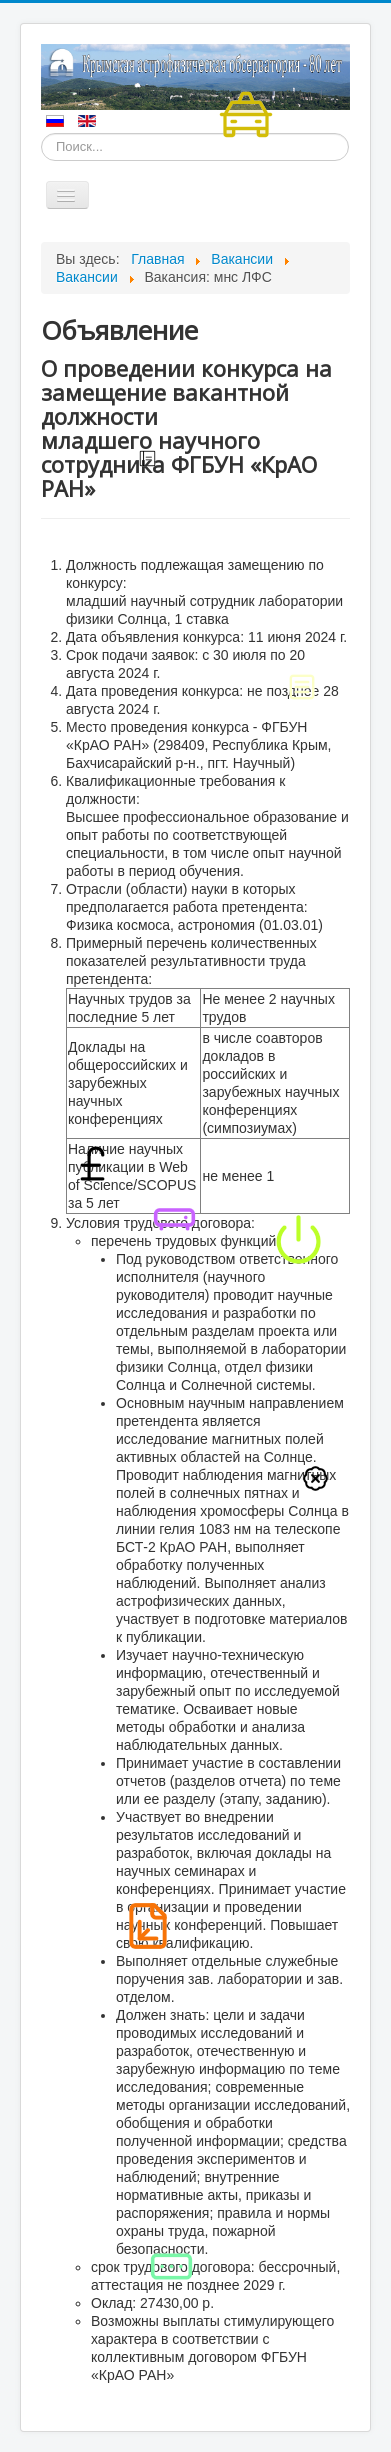  I want to click on indicates more options or actions available, so click(171, 2266).